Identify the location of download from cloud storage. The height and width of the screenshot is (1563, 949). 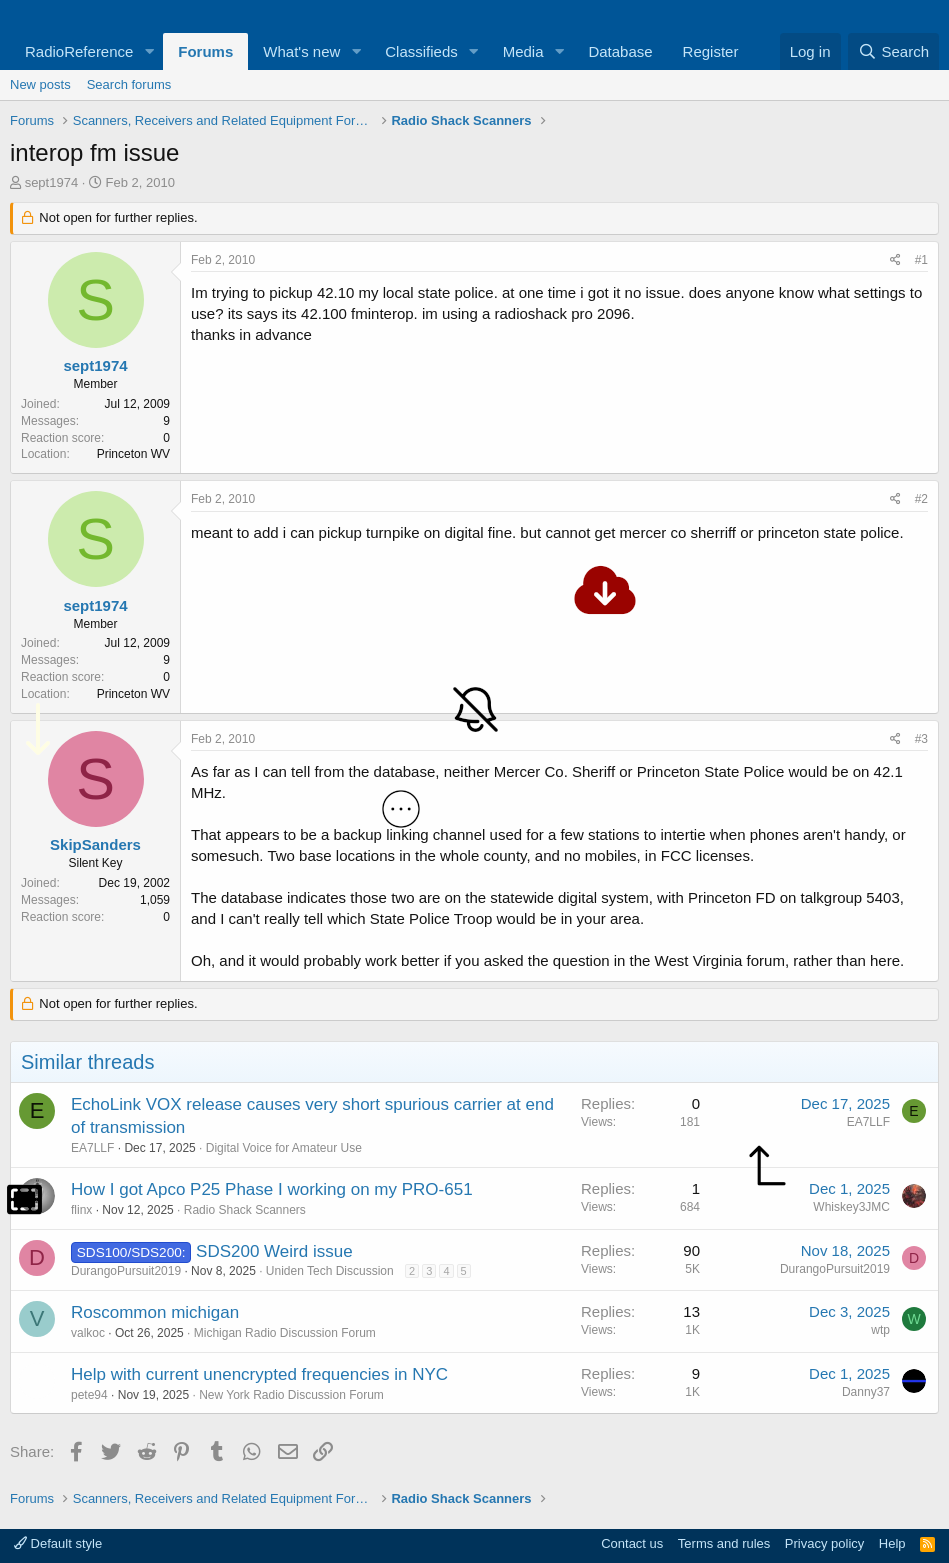
(605, 590).